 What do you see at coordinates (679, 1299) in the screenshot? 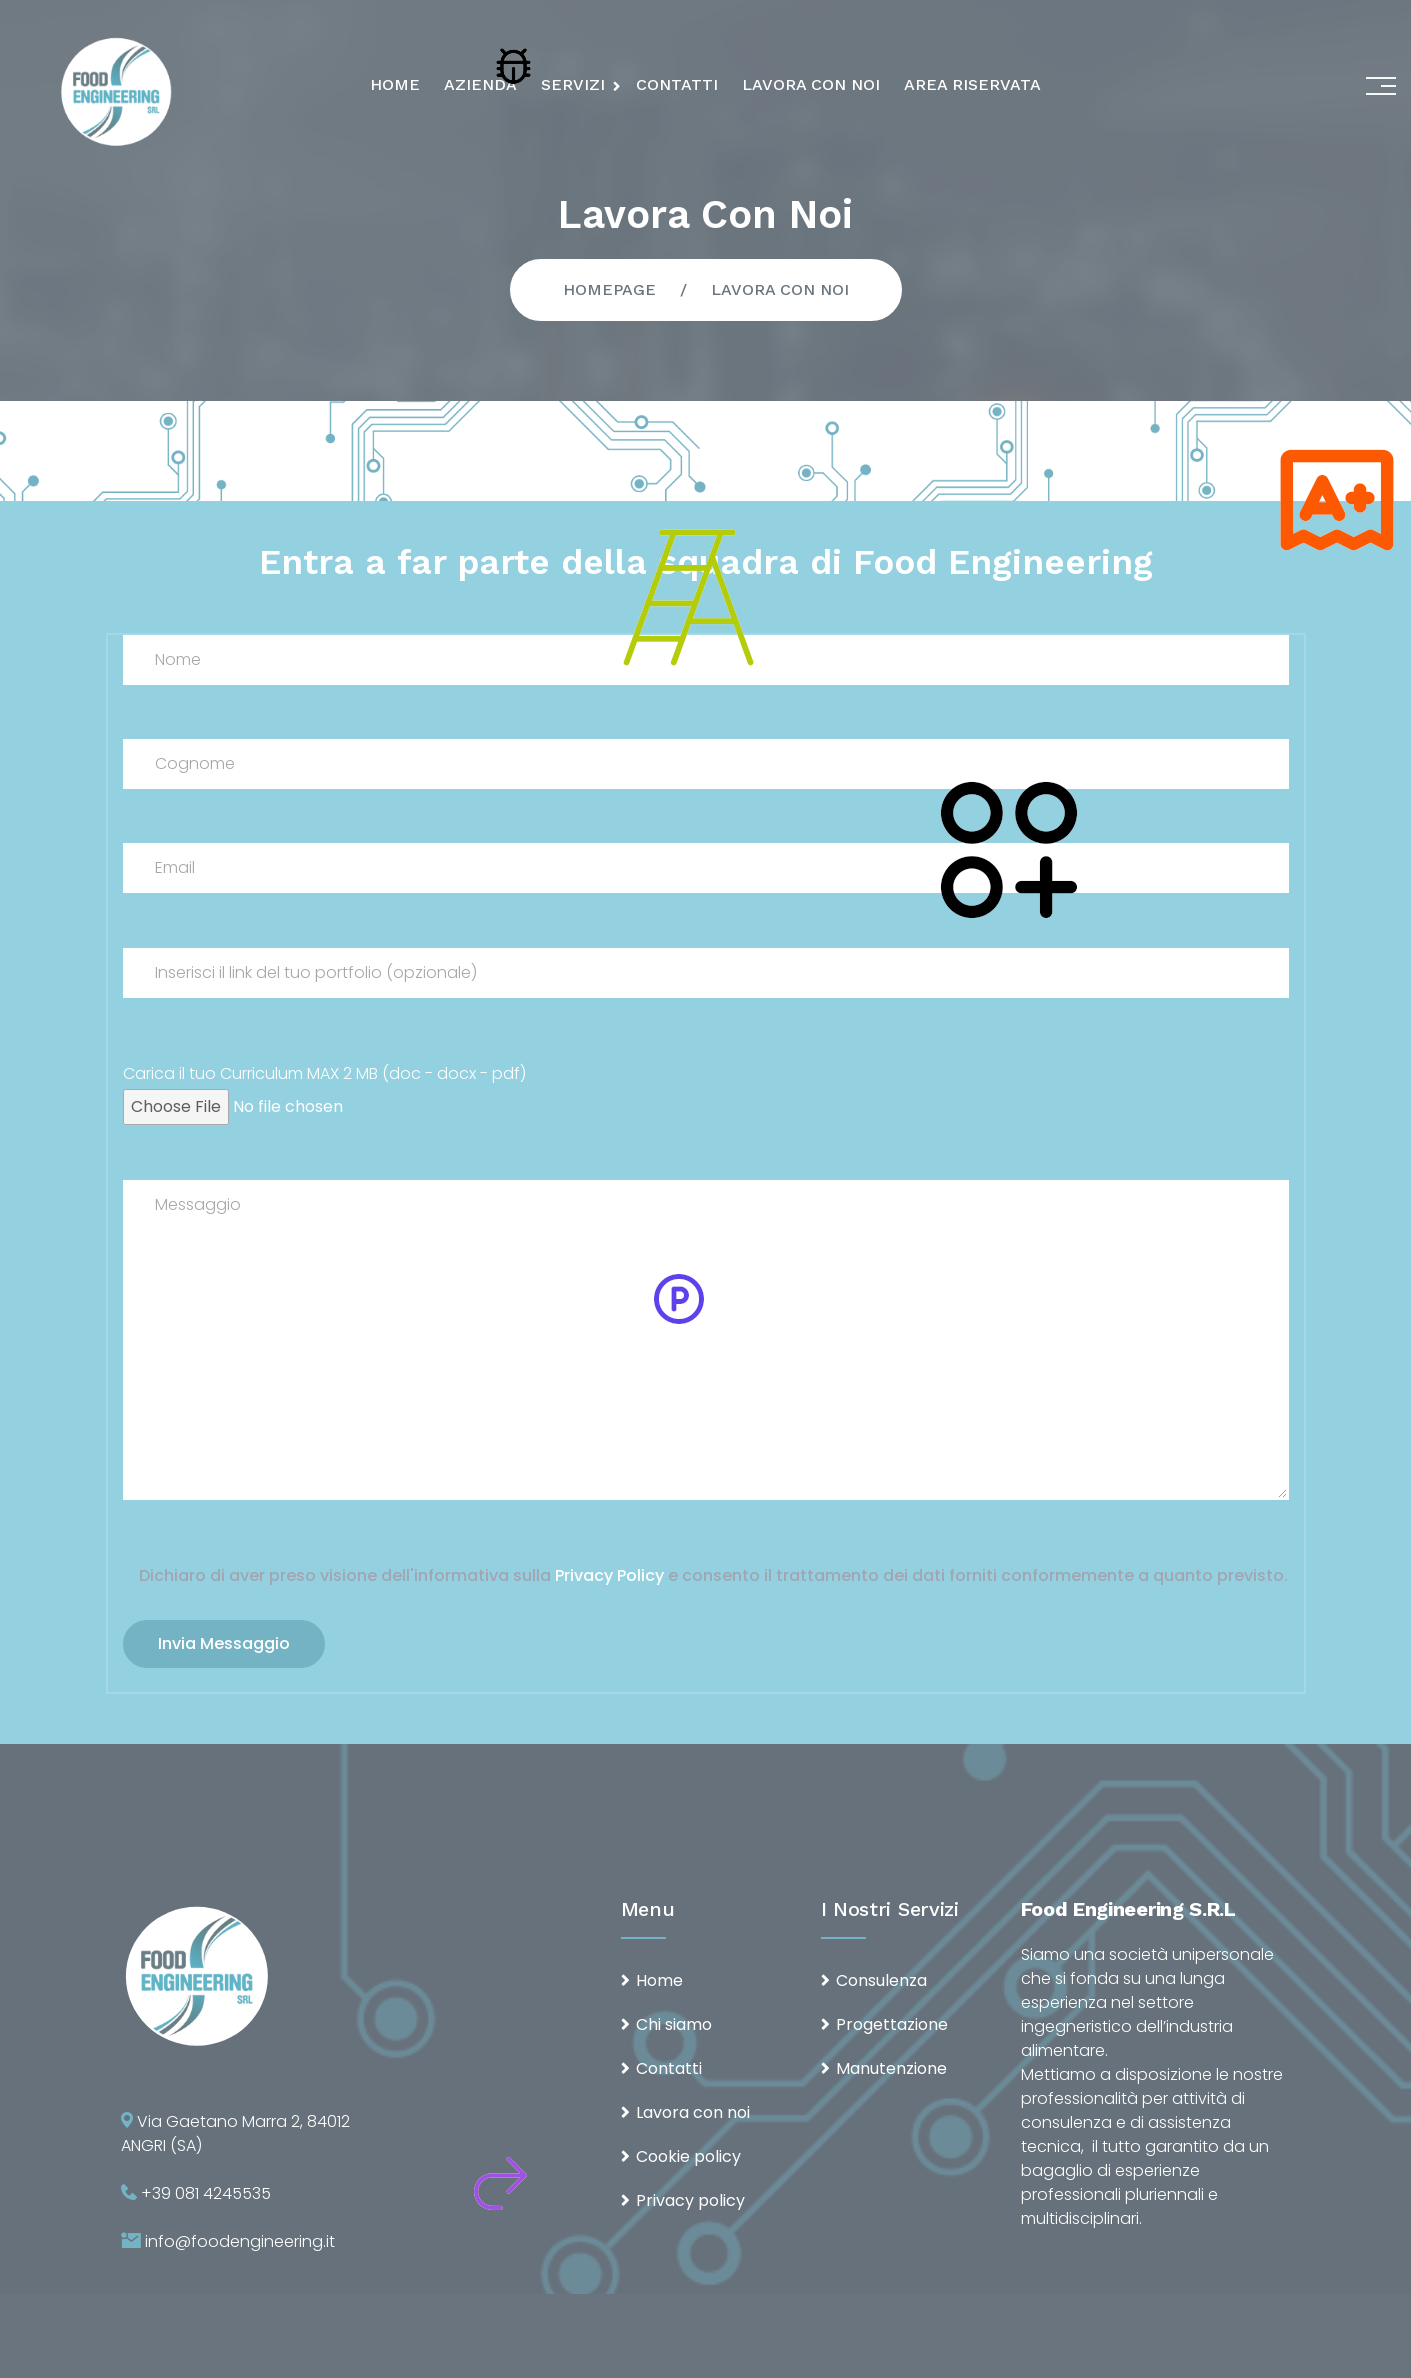
I see `visit Product Hunt website` at bounding box center [679, 1299].